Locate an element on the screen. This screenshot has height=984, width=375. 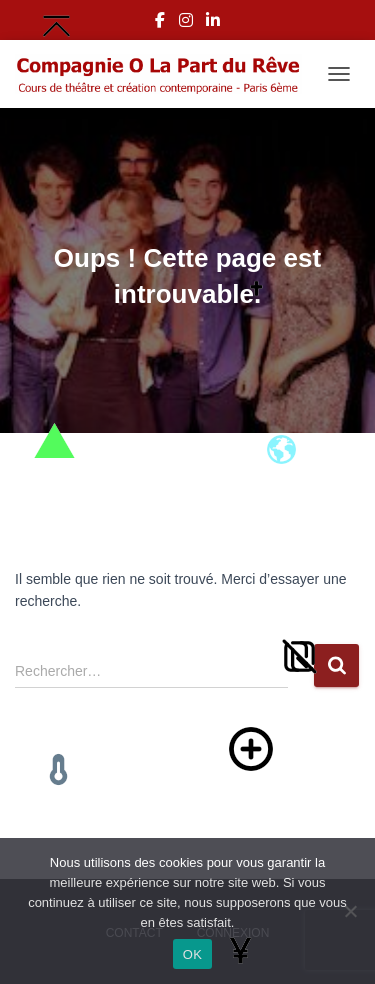
add a new item is located at coordinates (251, 749).